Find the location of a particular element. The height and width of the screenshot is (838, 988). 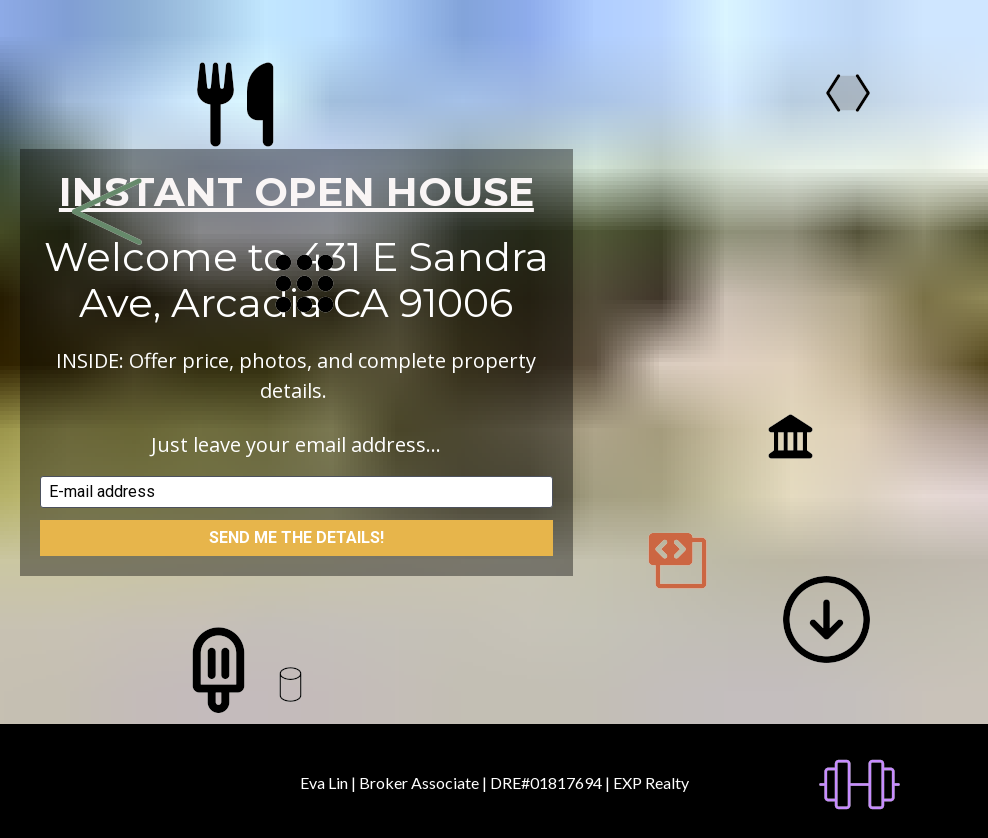

access food and dining options is located at coordinates (236, 104).